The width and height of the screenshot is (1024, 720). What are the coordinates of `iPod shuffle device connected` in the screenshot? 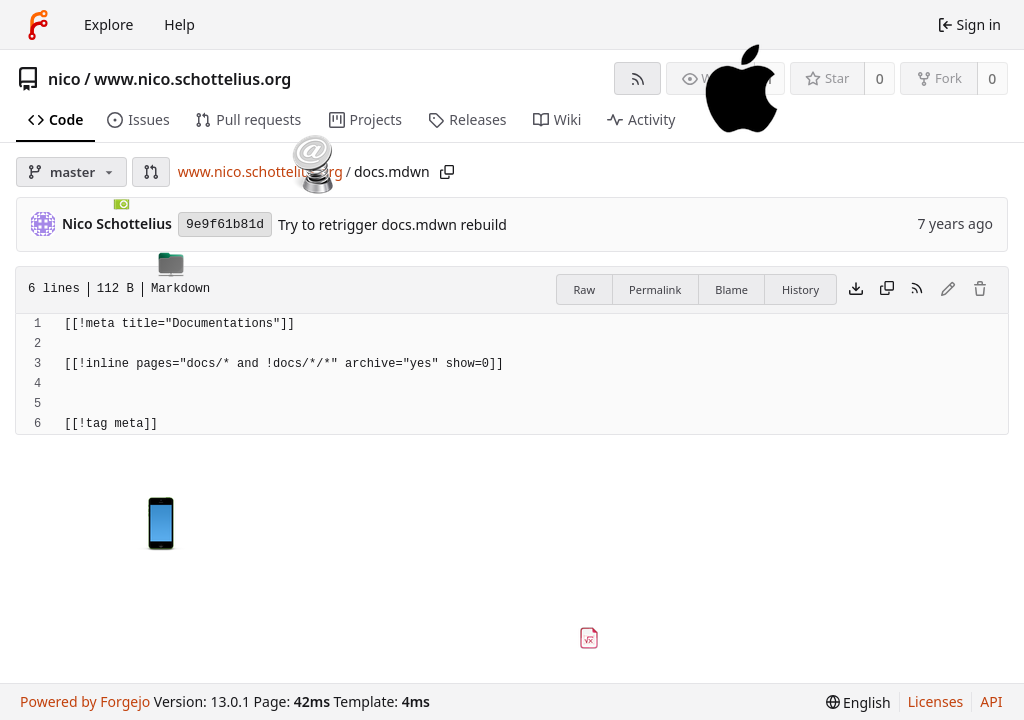 It's located at (121, 201).